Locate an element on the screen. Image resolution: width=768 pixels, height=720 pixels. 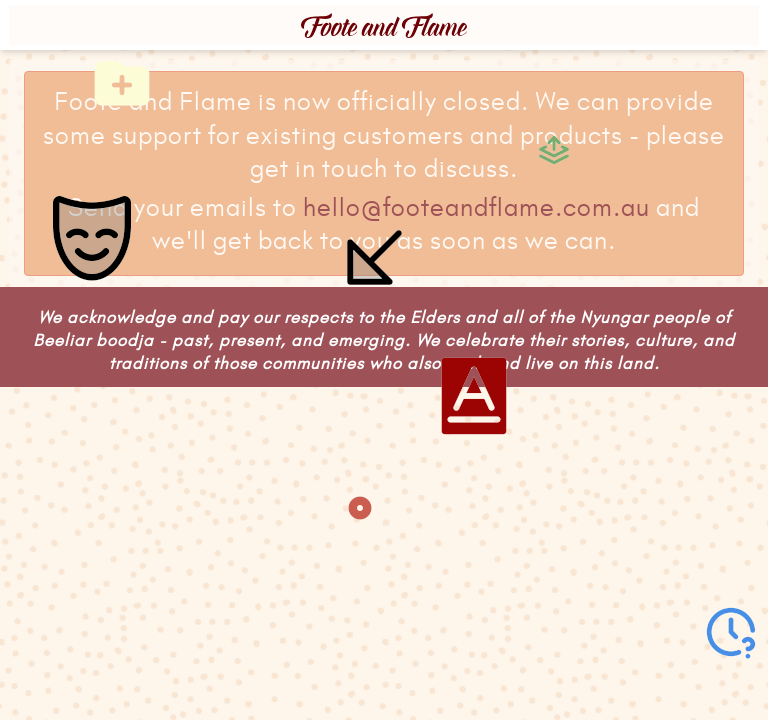
apply underline formatting to text is located at coordinates (474, 396).